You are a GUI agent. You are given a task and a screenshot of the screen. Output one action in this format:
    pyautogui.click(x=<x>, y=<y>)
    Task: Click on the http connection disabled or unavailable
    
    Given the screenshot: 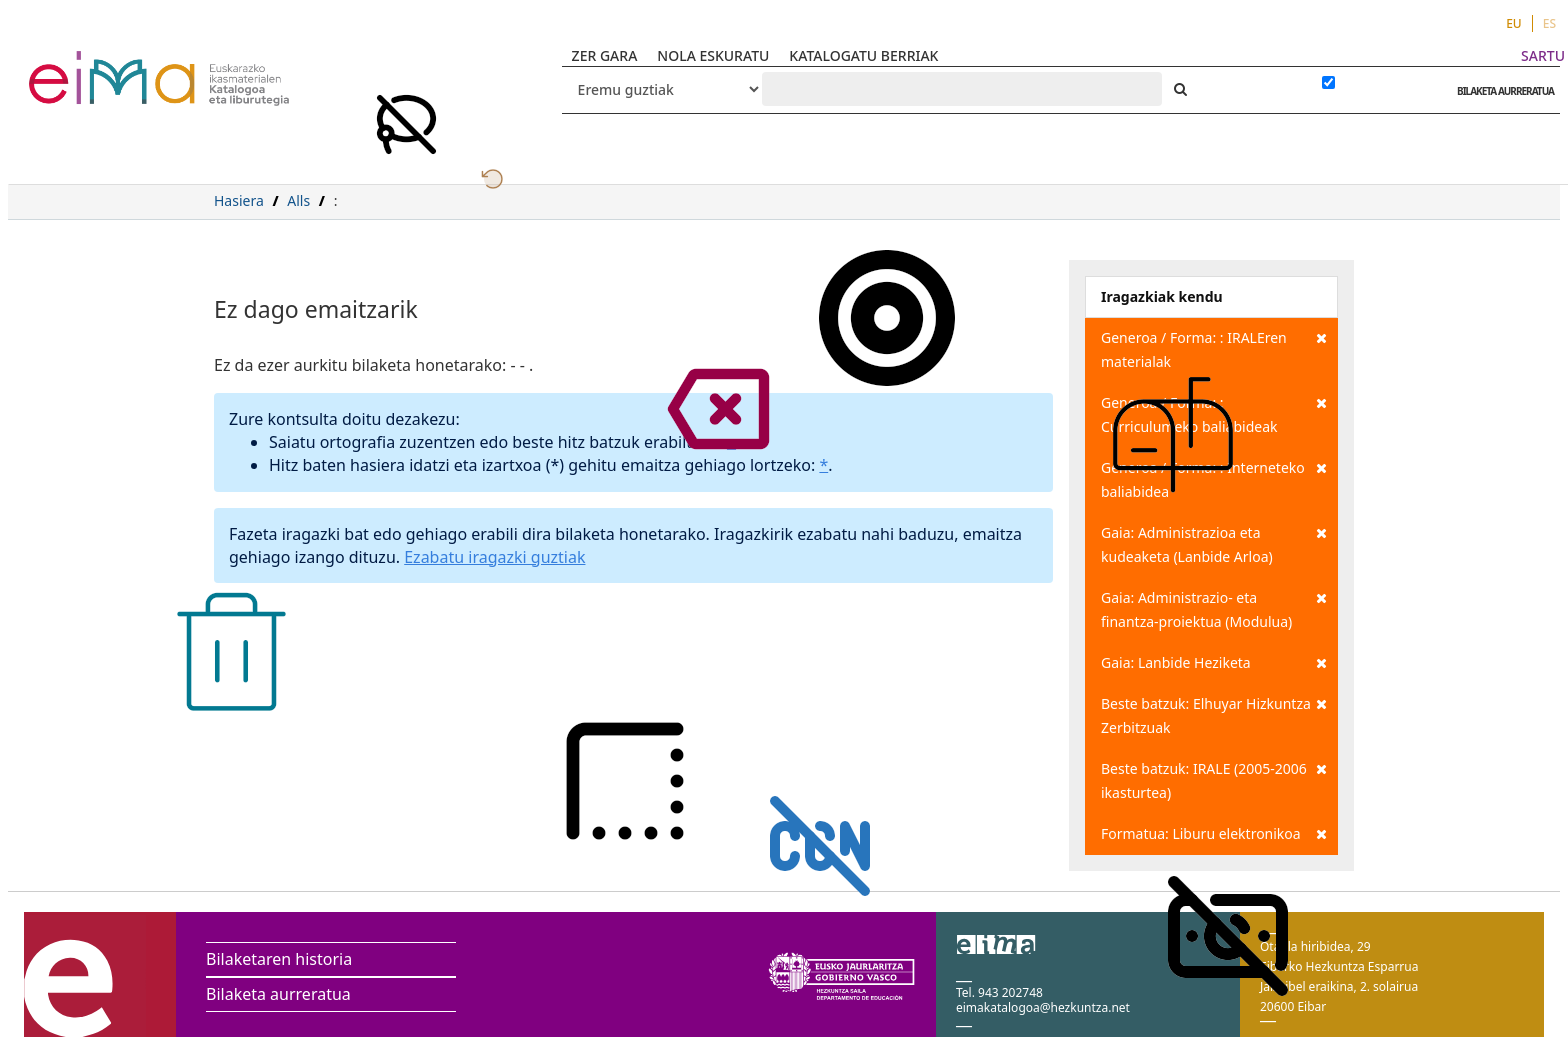 What is the action you would take?
    pyautogui.click(x=820, y=846)
    